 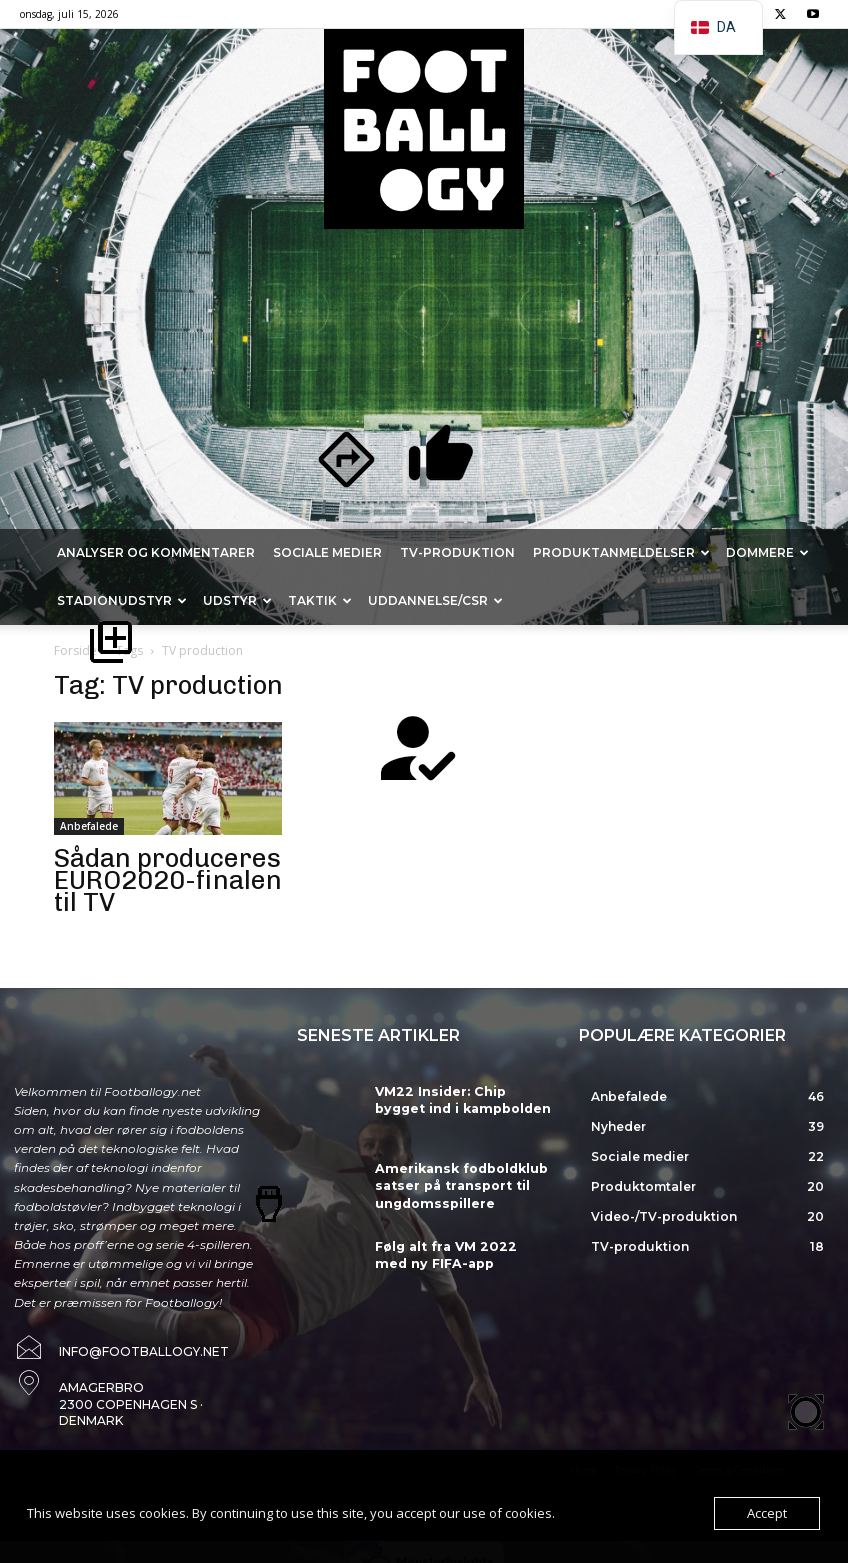 I want to click on add a new photo to your collection, so click(x=111, y=642).